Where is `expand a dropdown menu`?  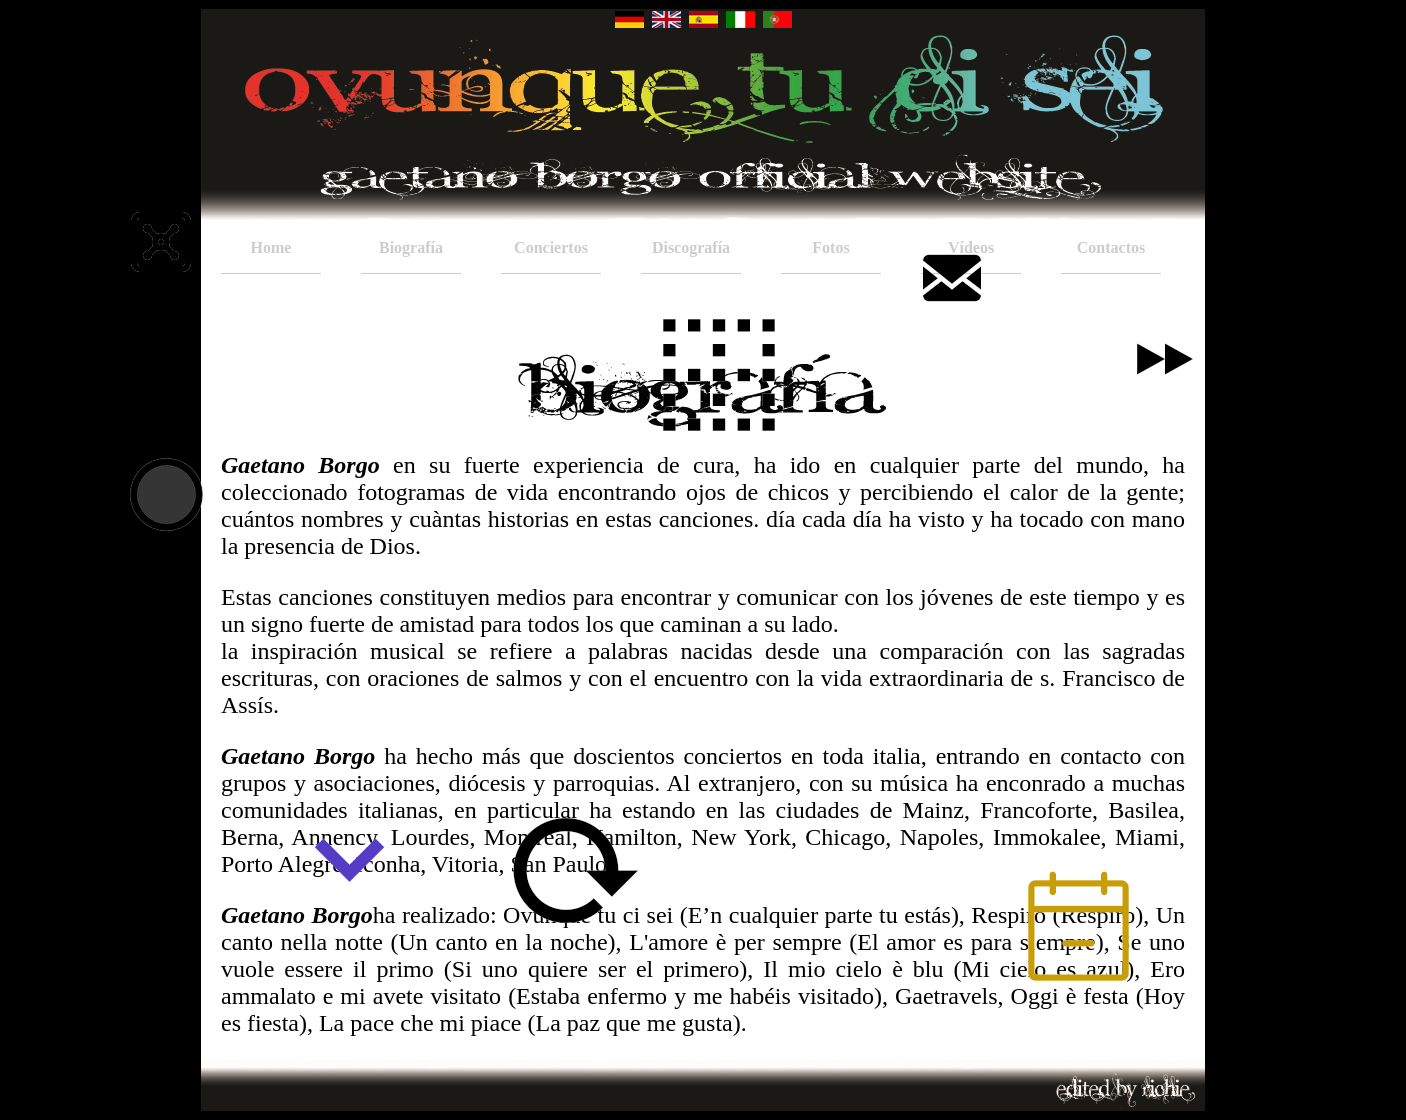
expand a dropdown menu is located at coordinates (349, 859).